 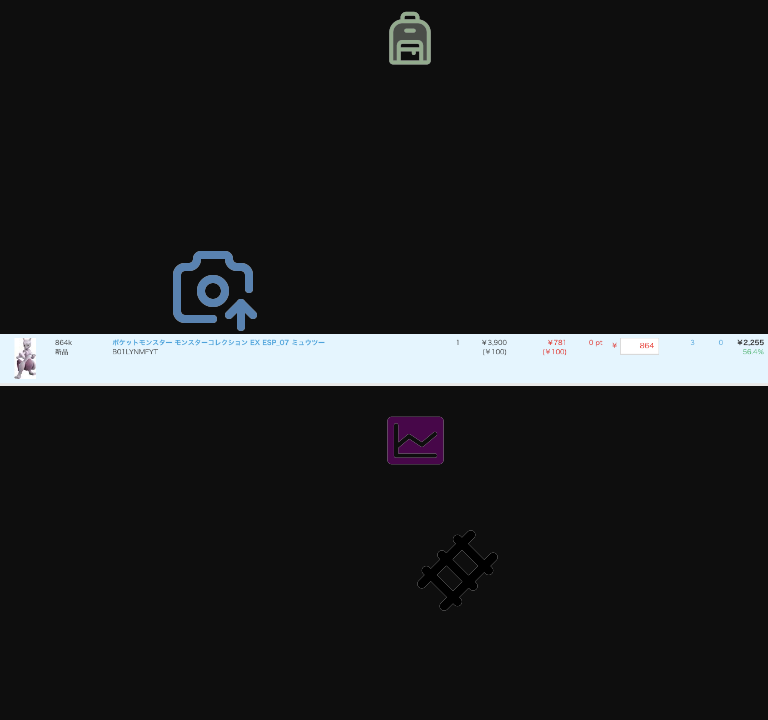 I want to click on view analytics or performance data, so click(x=415, y=440).